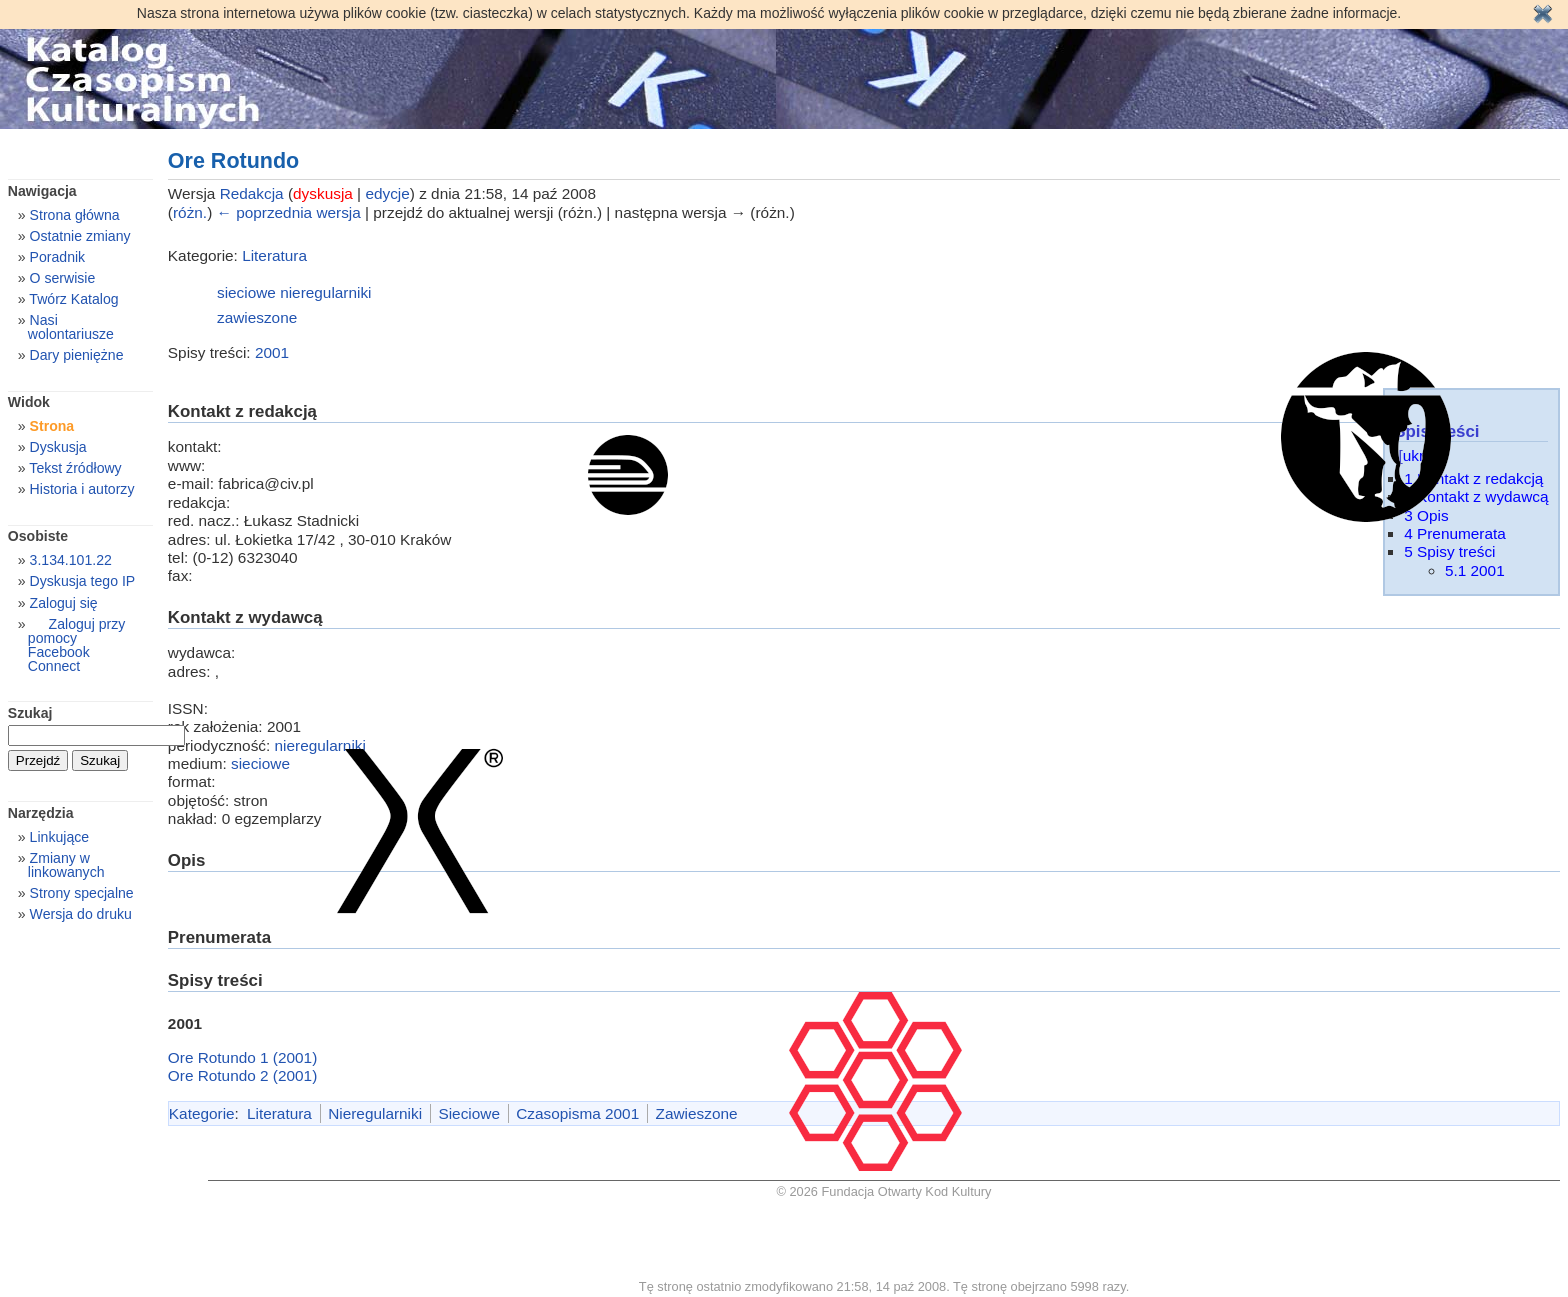  What do you see at coordinates (875, 1081) in the screenshot?
I see `cilium logo - open source cloud native networking platform` at bounding box center [875, 1081].